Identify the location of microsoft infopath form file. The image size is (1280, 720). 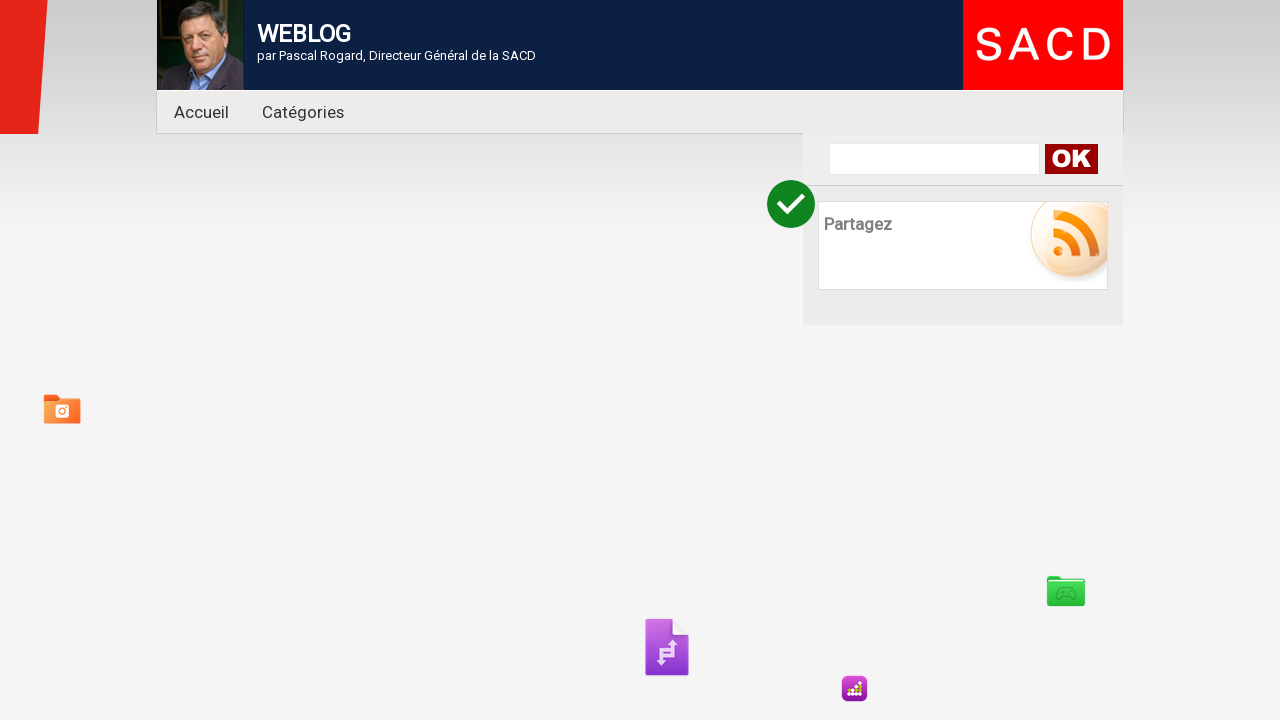
(667, 647).